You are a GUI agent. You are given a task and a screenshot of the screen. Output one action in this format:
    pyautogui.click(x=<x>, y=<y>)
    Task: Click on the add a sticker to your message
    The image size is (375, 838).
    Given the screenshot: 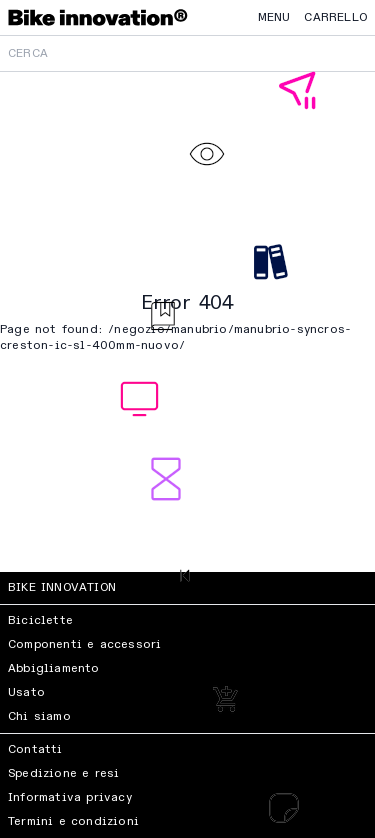 What is the action you would take?
    pyautogui.click(x=284, y=808)
    